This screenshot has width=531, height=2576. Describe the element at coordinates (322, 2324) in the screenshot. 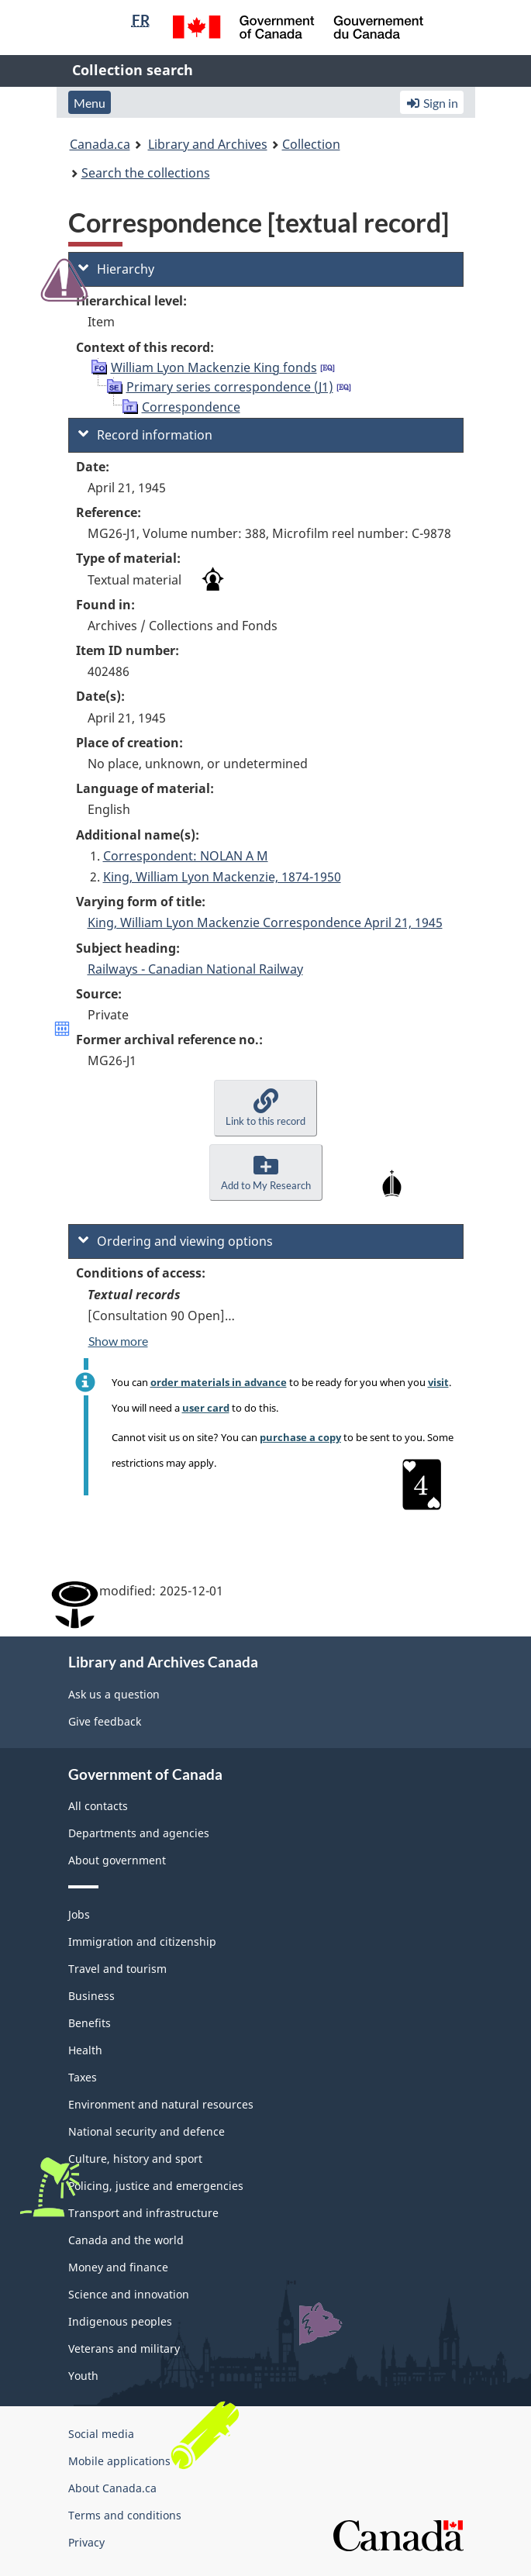

I see `access bear or wildlife-related content in a game` at that location.